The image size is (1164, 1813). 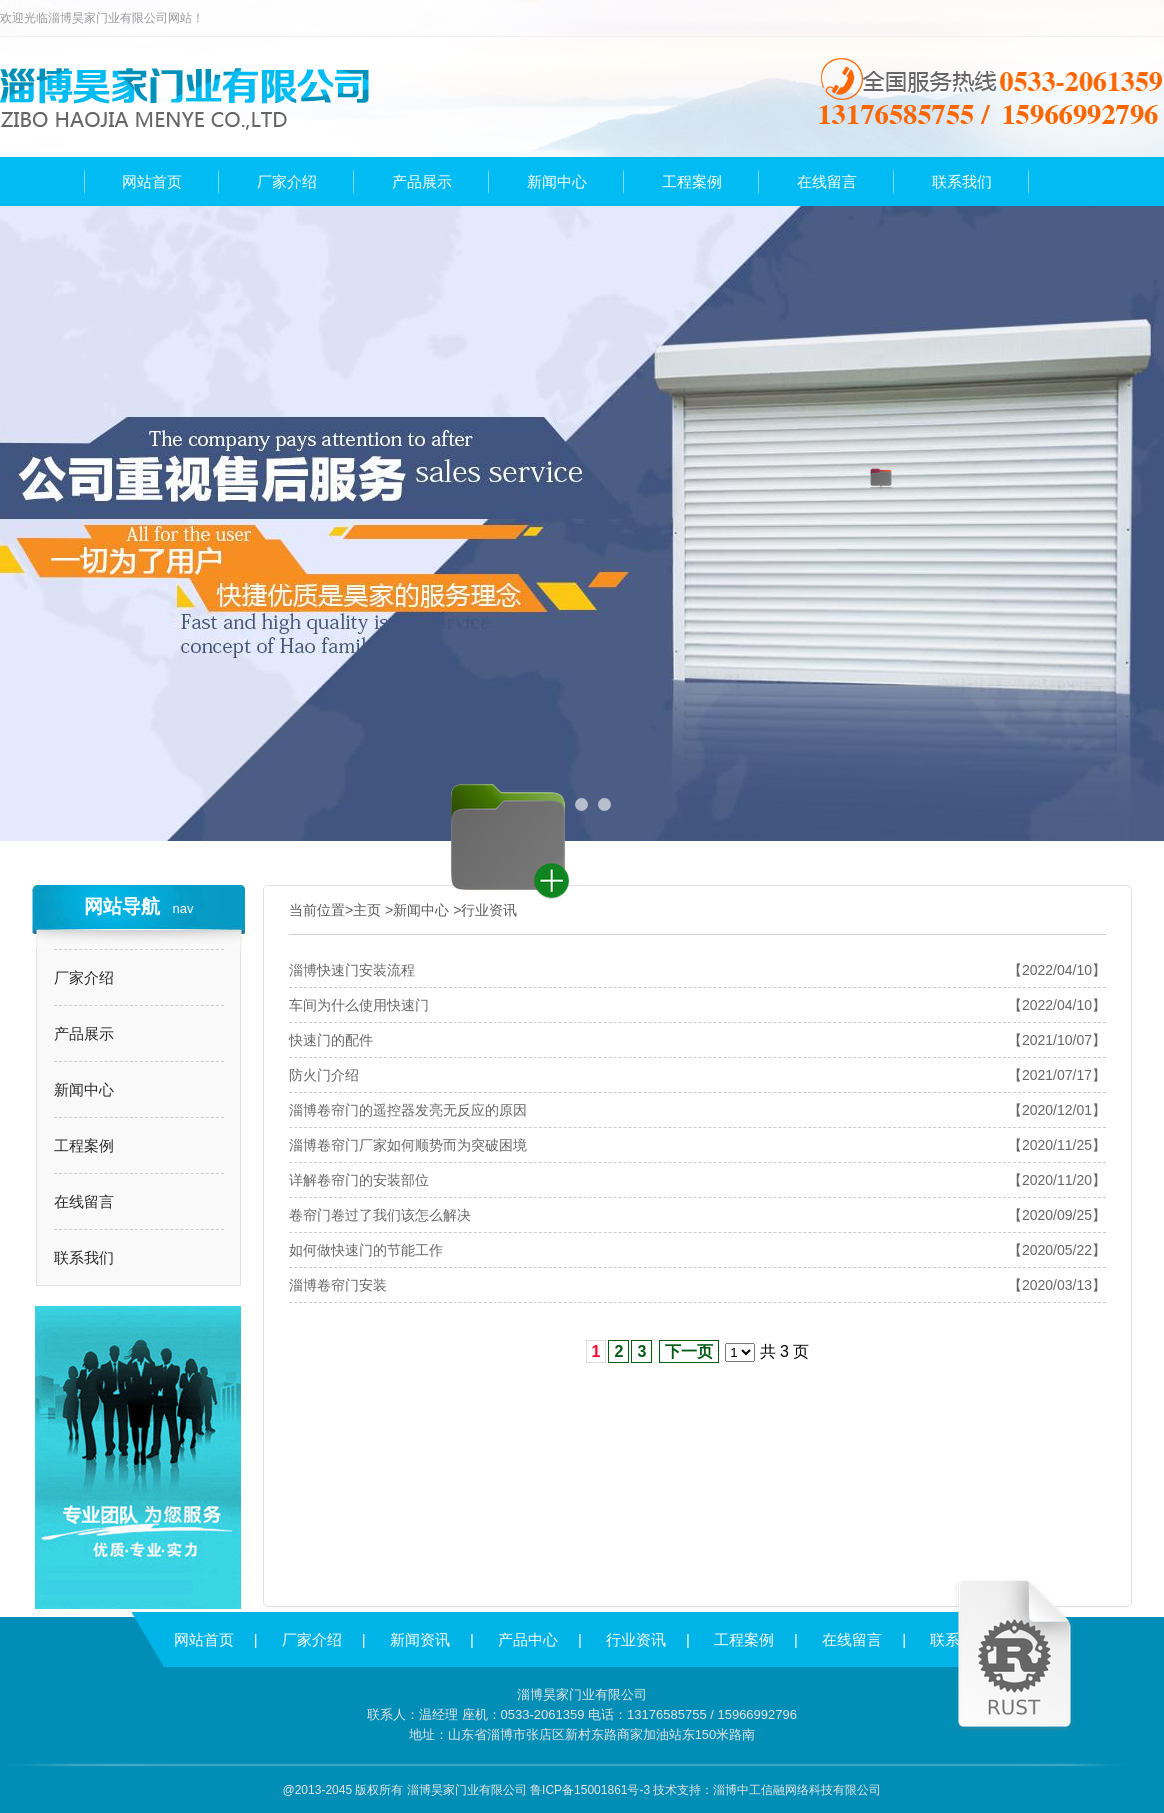 What do you see at coordinates (1014, 1656) in the screenshot?
I see `a rust programming language source file` at bounding box center [1014, 1656].